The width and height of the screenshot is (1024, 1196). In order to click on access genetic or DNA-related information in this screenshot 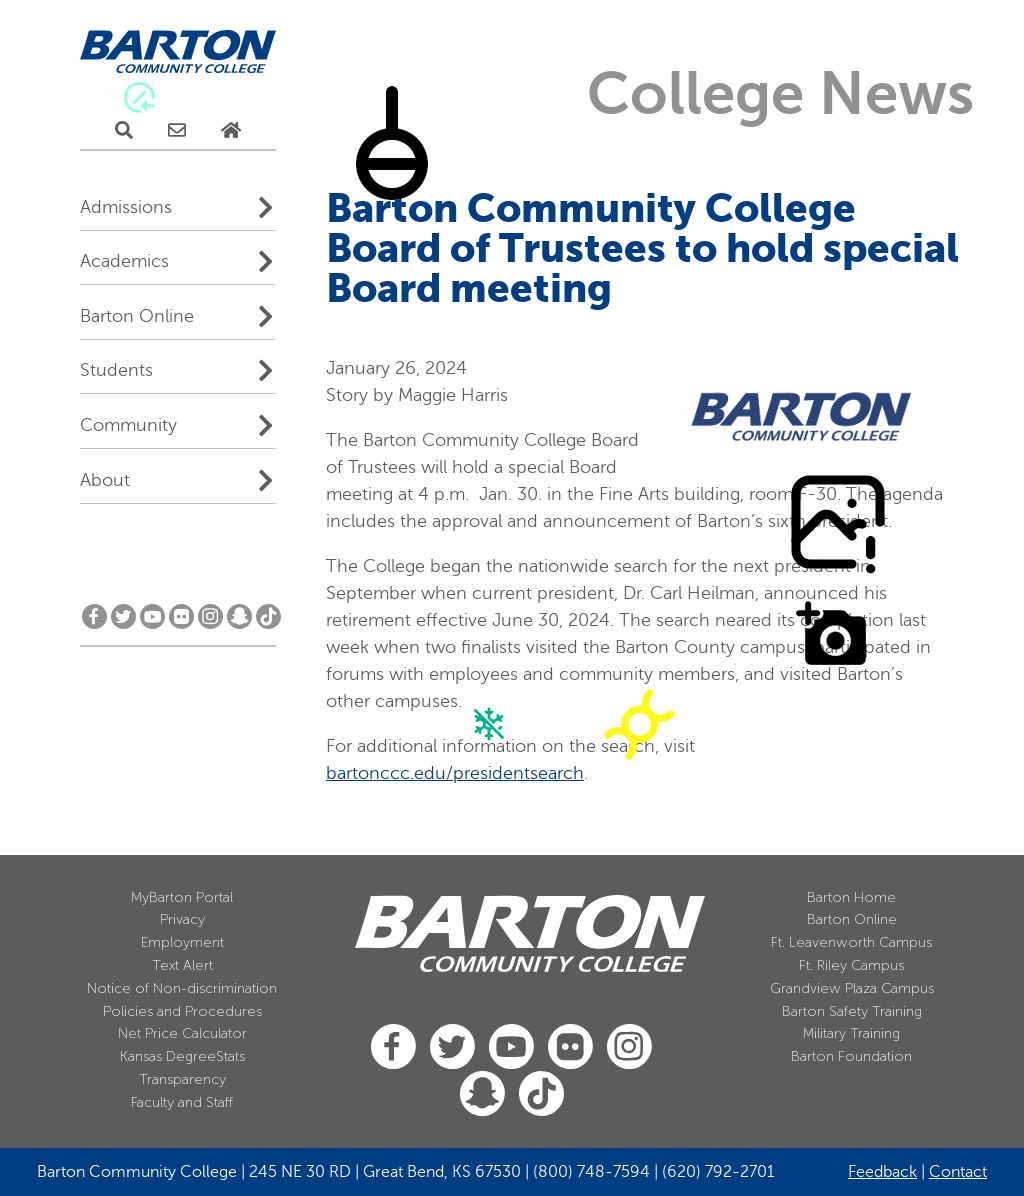, I will do `click(639, 724)`.